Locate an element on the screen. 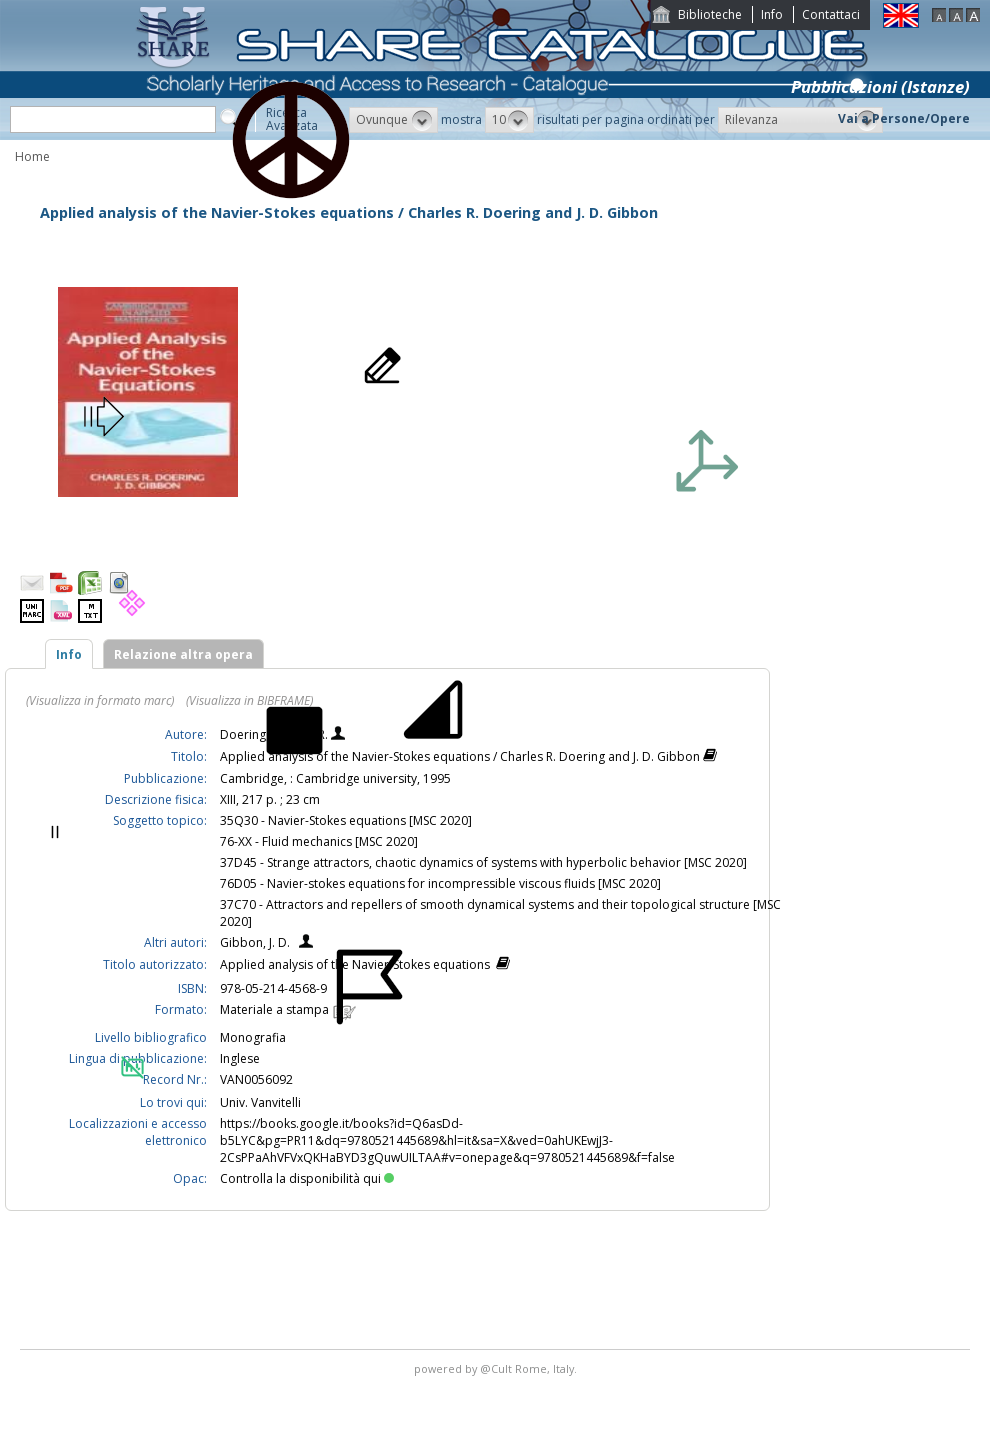 This screenshot has width=990, height=1441. indicates strong cellular network signal is located at coordinates (438, 712).